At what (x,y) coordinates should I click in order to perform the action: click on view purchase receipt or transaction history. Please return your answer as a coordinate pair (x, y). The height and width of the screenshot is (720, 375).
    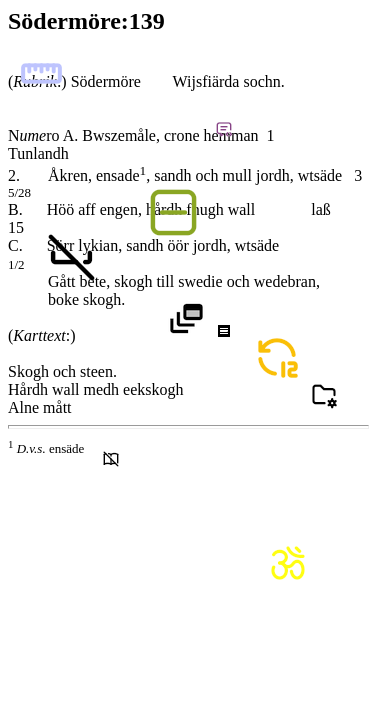
    Looking at the image, I should click on (224, 331).